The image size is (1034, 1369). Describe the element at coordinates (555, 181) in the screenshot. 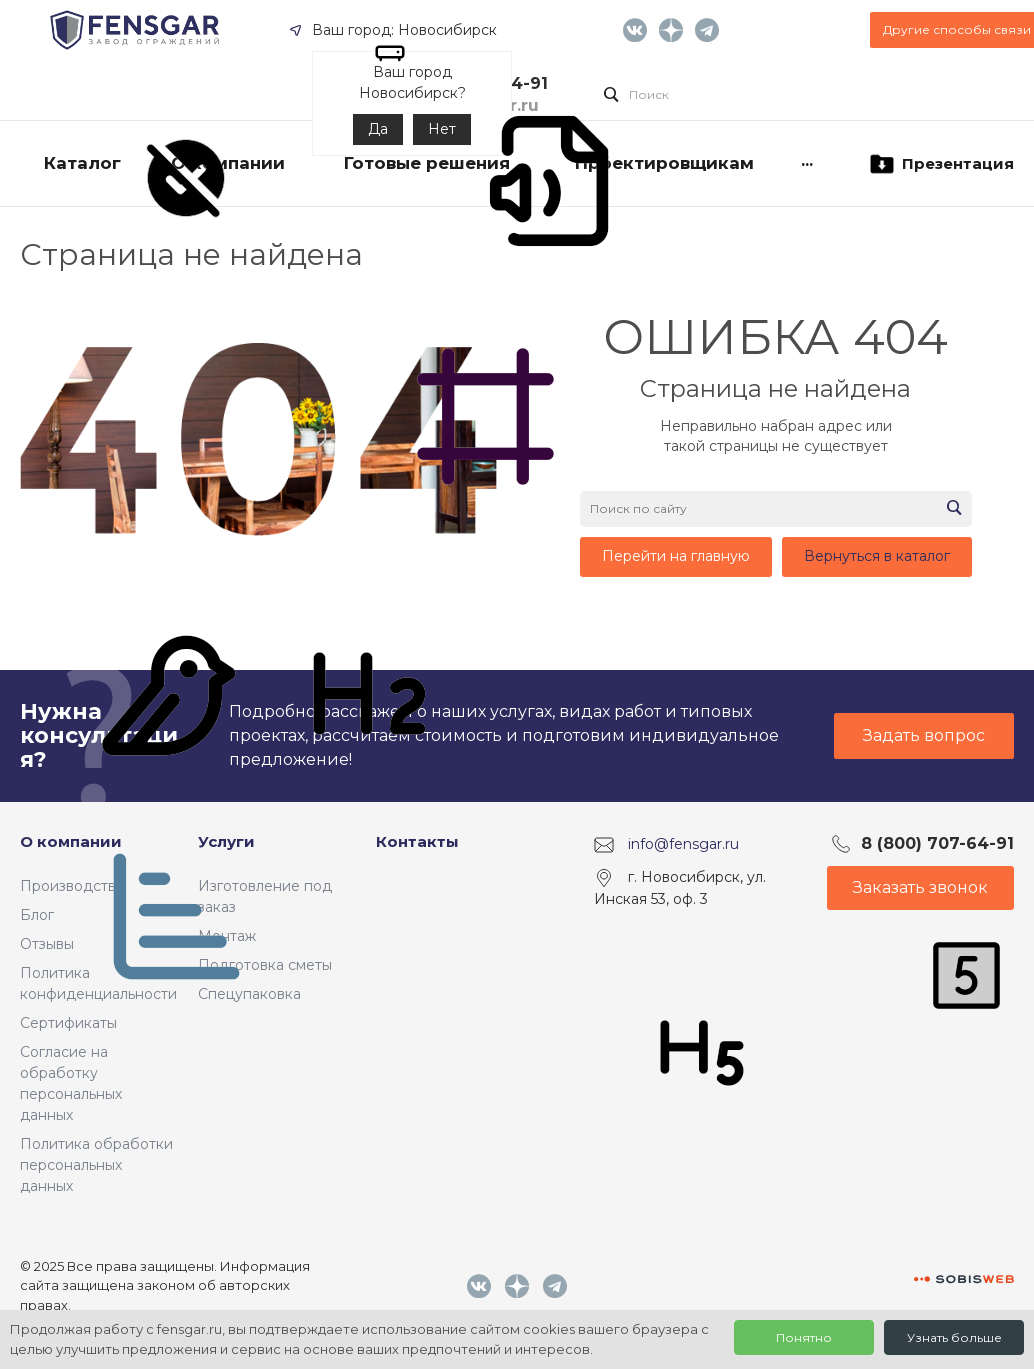

I see `open audio file` at that location.